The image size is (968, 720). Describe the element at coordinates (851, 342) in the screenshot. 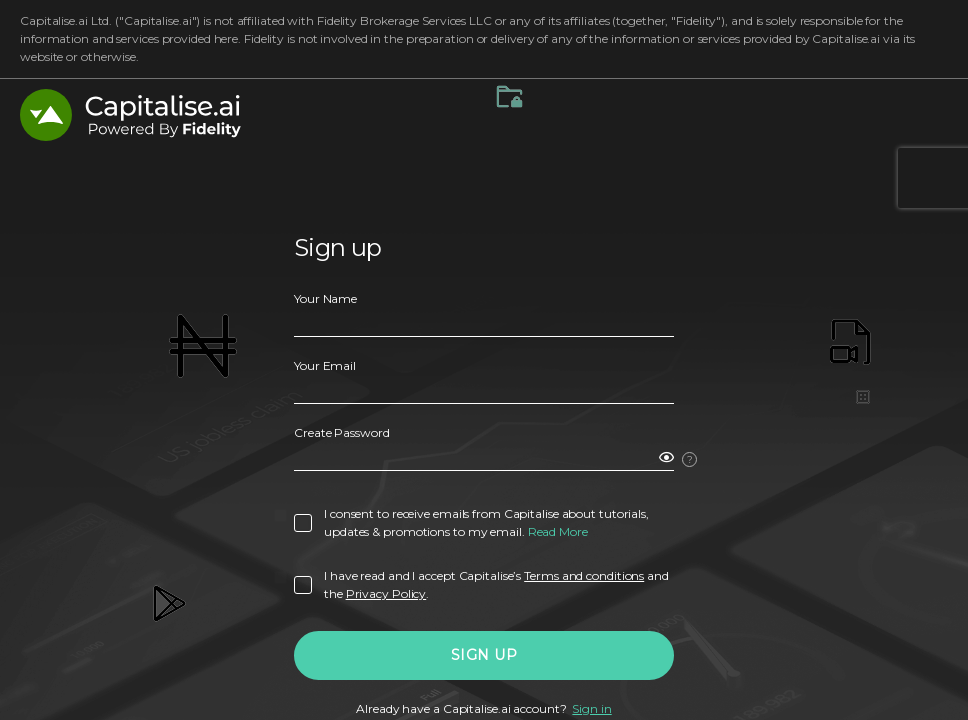

I see `open a video file` at that location.